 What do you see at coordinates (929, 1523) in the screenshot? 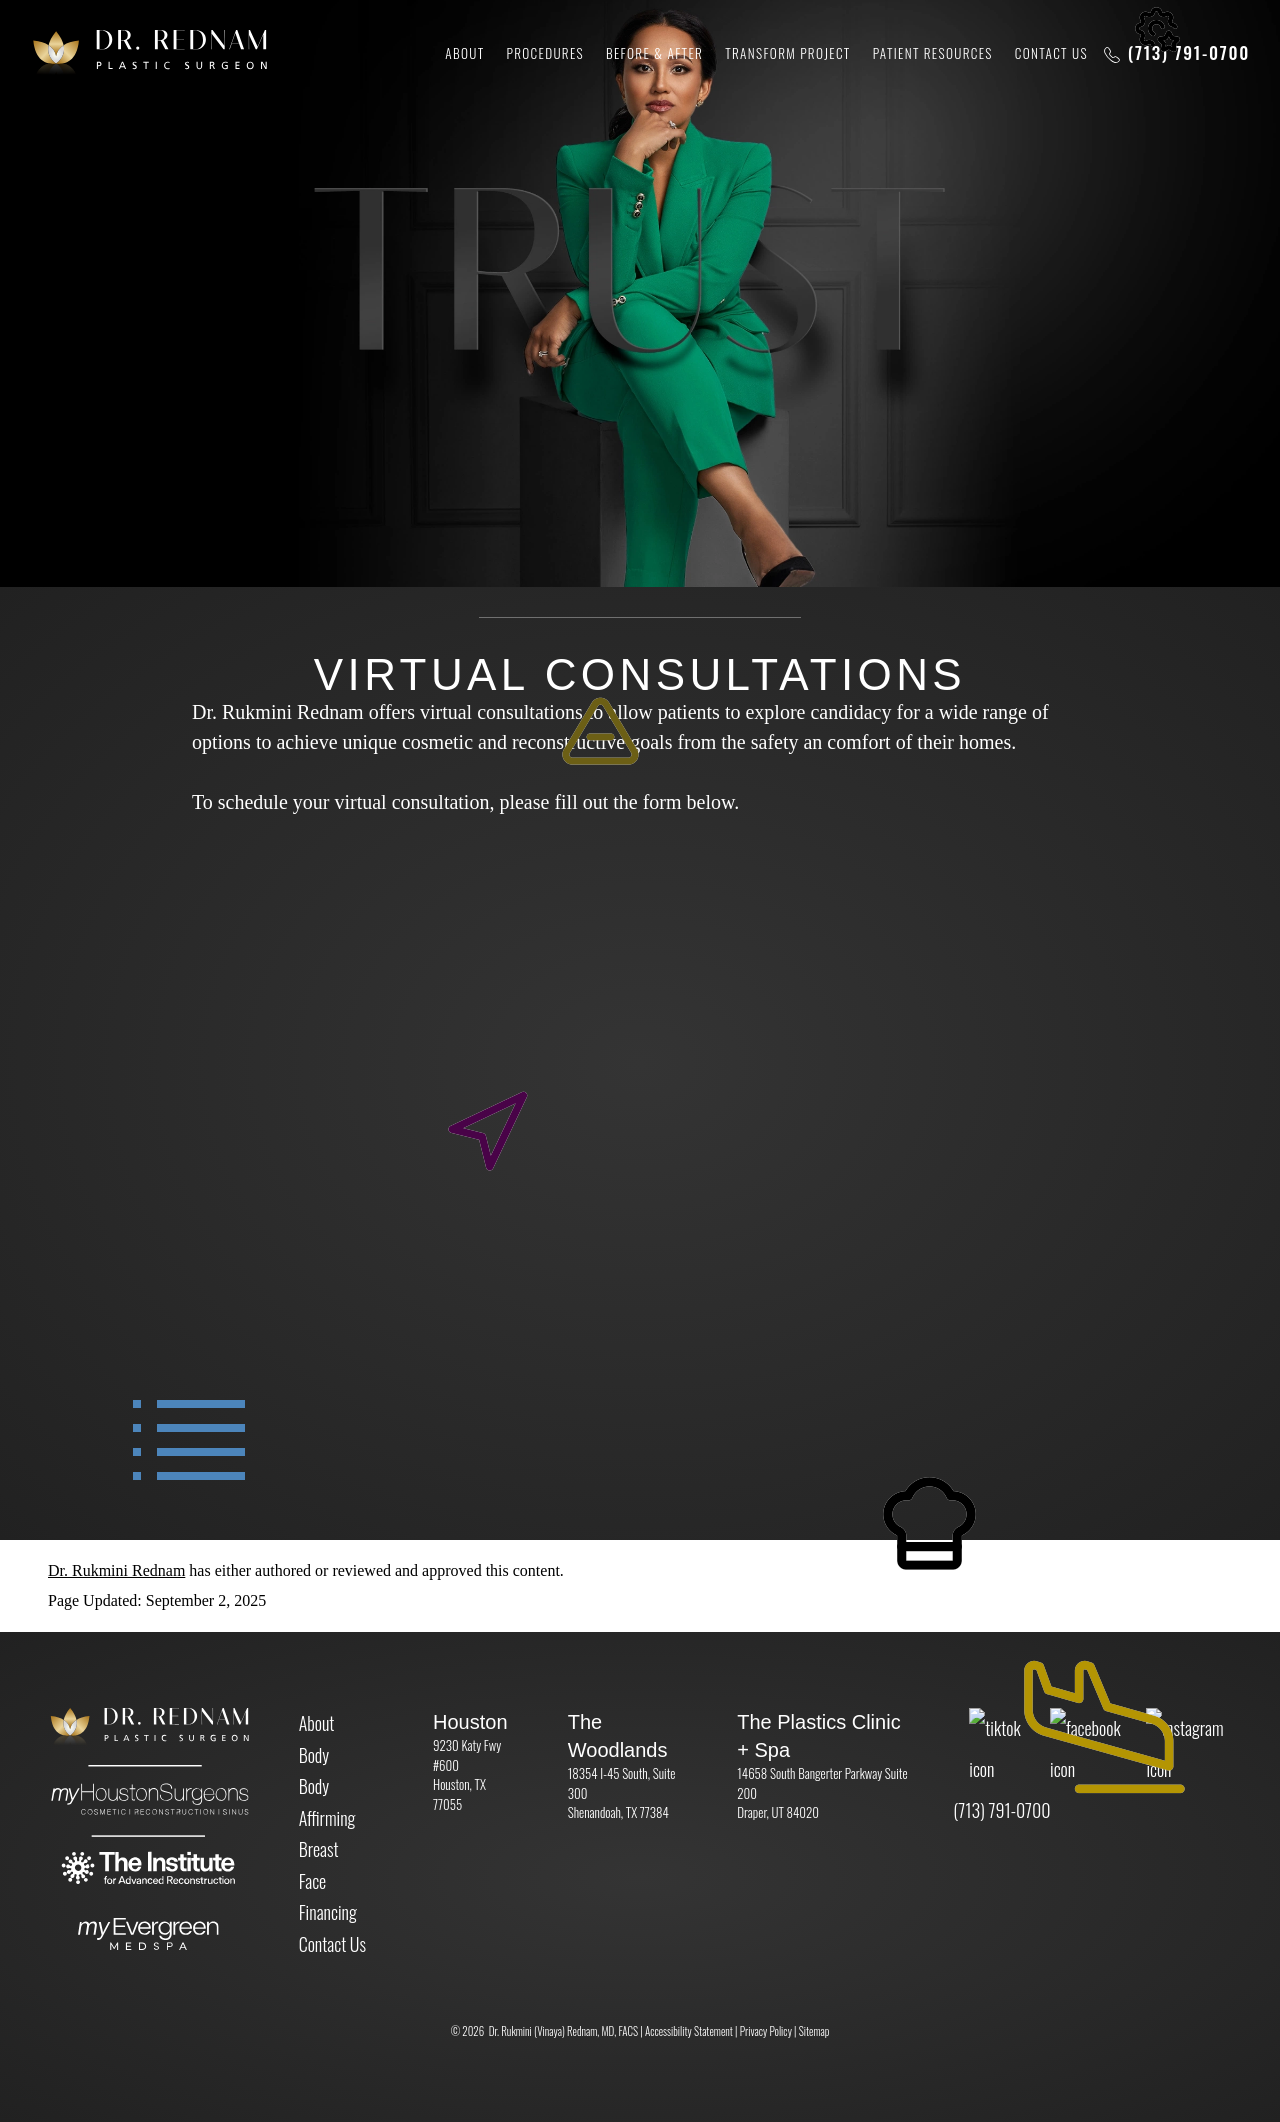
I see `browse recipes or cooking content` at bounding box center [929, 1523].